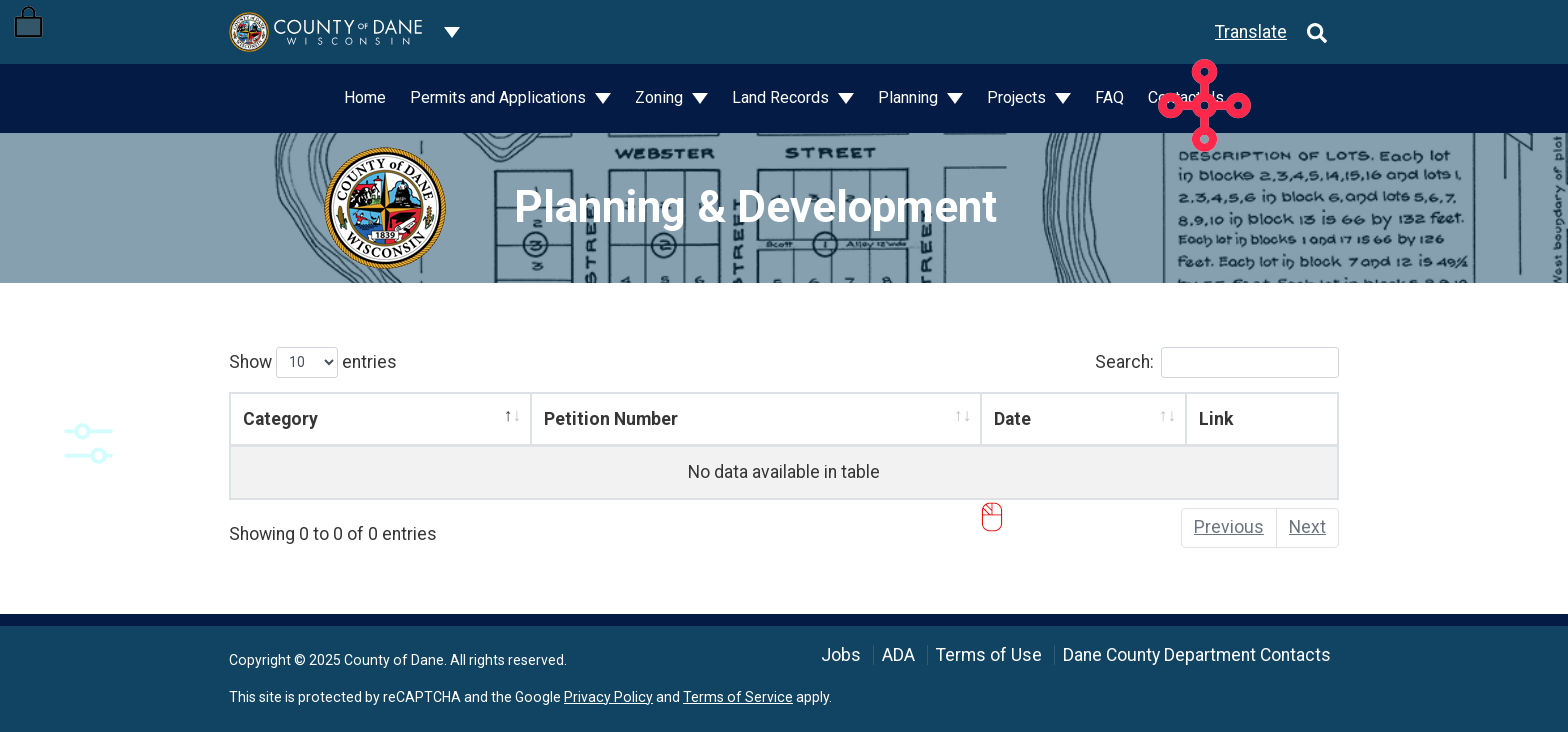  Describe the element at coordinates (992, 517) in the screenshot. I see `indicates left mouse button click action` at that location.